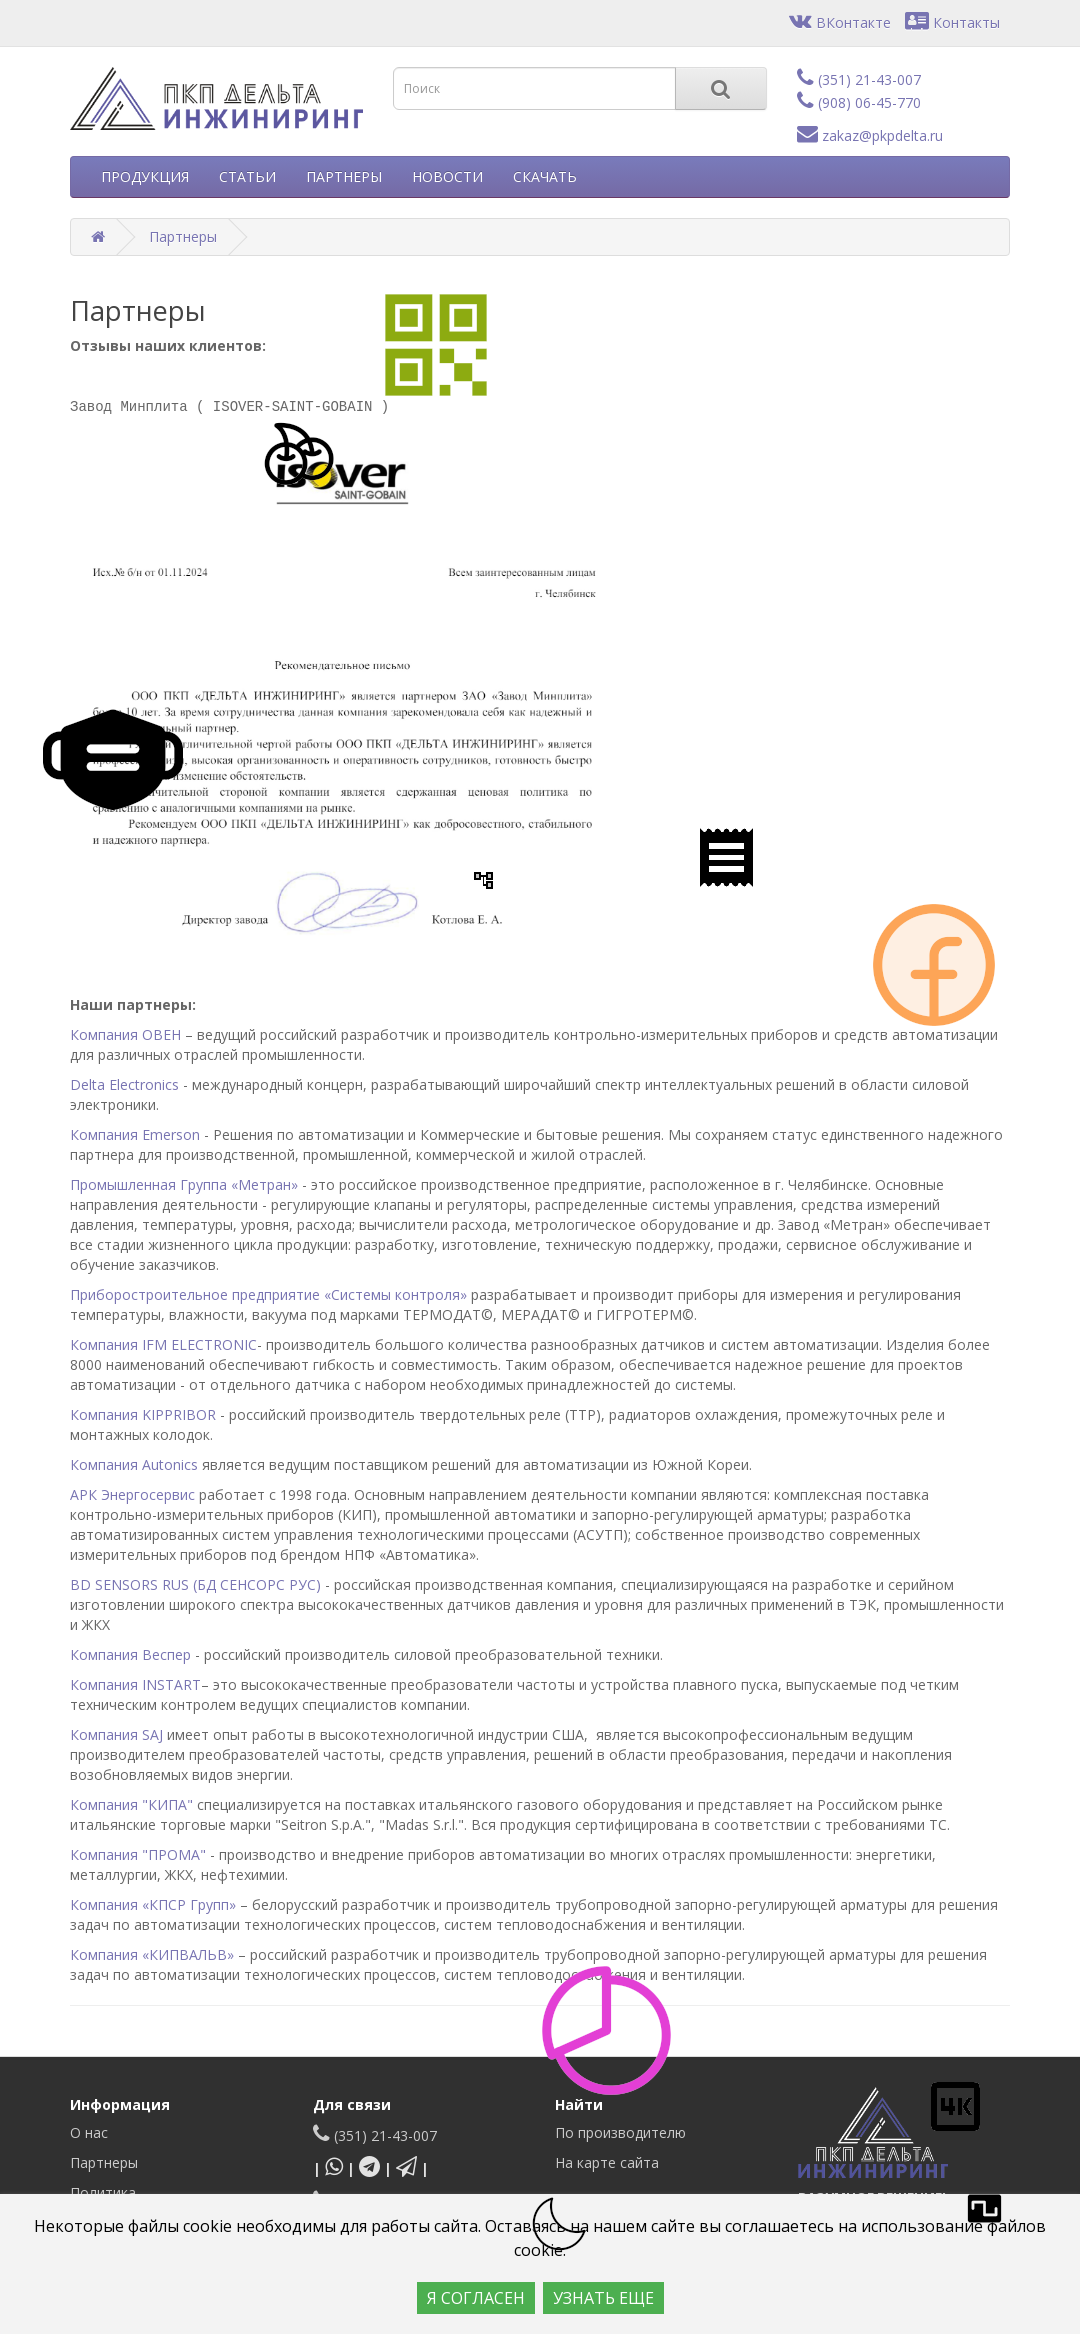 The width and height of the screenshot is (1080, 2334). What do you see at coordinates (934, 965) in the screenshot?
I see `link to facebook profile or page` at bounding box center [934, 965].